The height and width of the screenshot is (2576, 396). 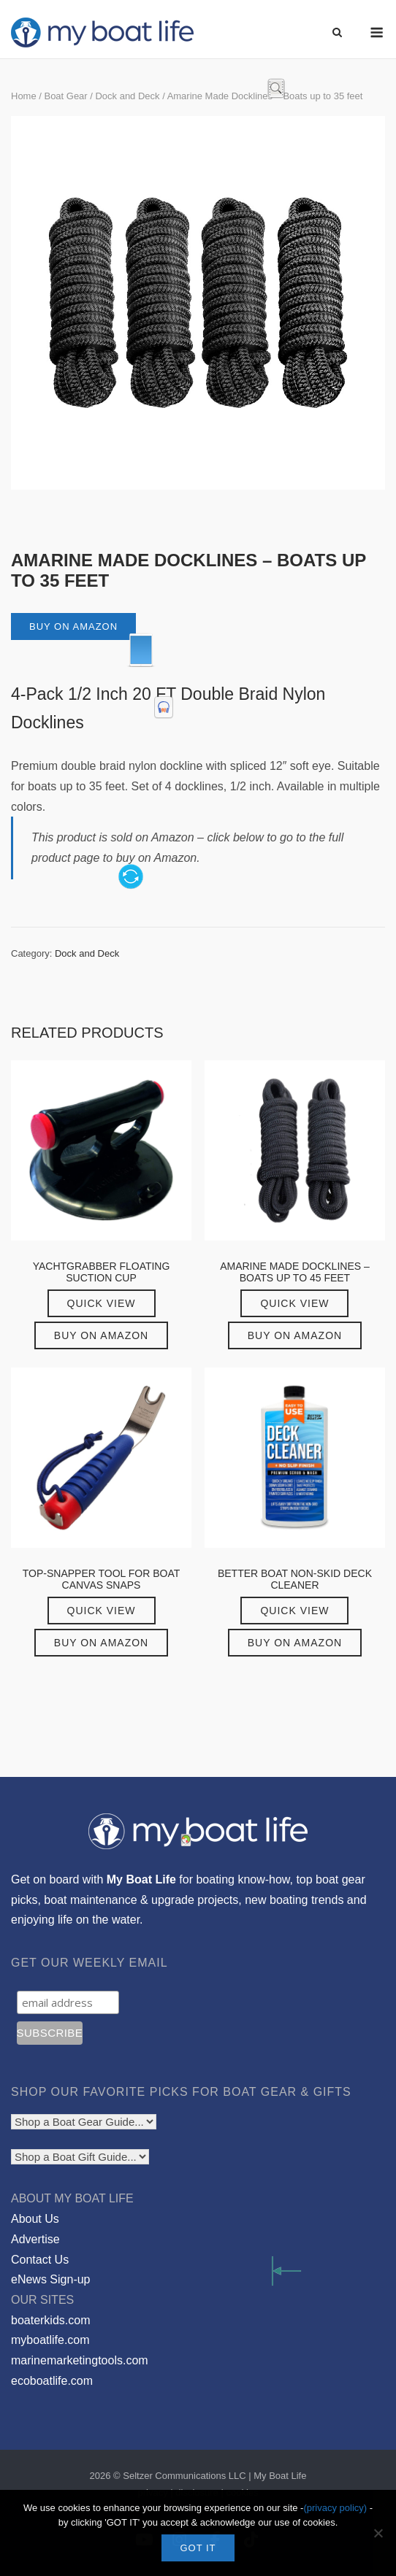 What do you see at coordinates (286, 2271) in the screenshot?
I see `go to the first item in a list or sequence` at bounding box center [286, 2271].